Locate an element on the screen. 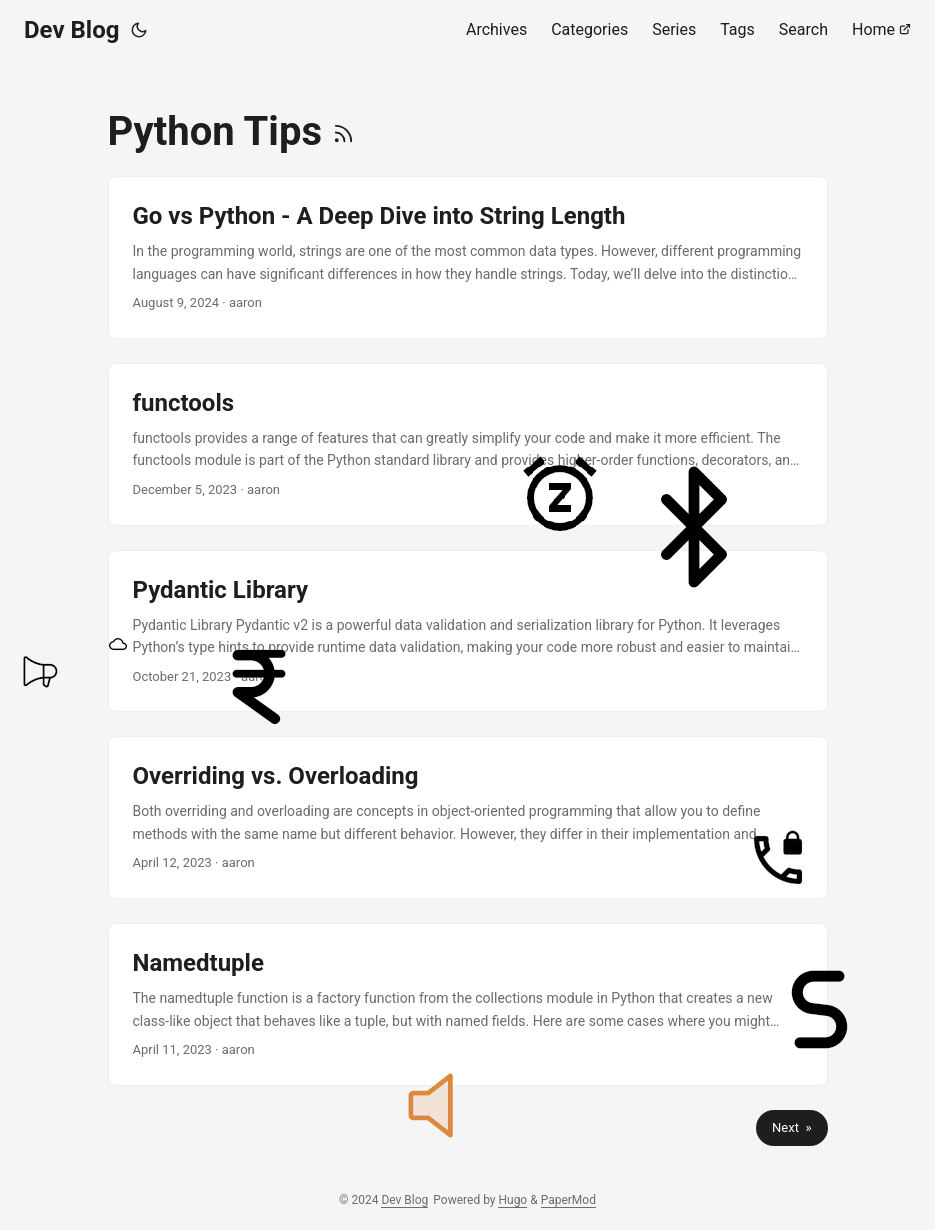 This screenshot has width=935, height=1230. view price in indian rupees is located at coordinates (259, 687).